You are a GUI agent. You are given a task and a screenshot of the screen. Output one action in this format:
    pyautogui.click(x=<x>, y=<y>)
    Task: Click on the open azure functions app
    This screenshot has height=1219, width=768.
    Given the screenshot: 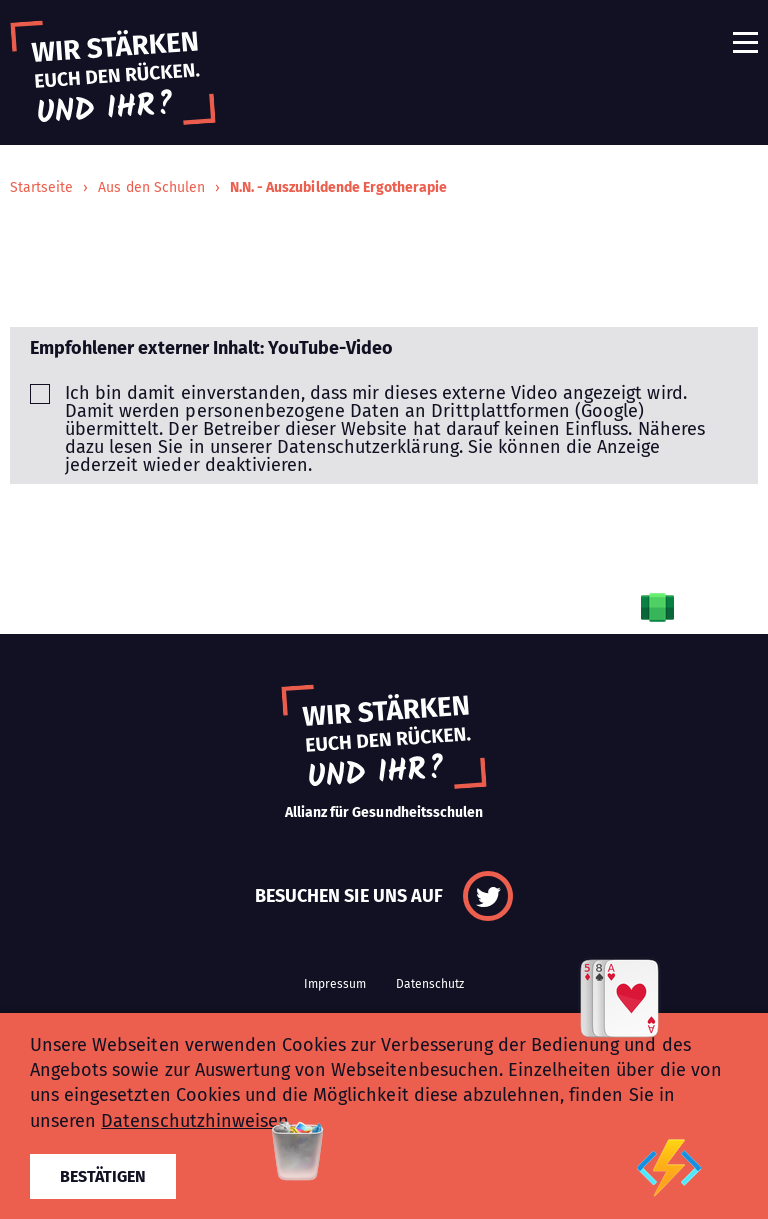 What is the action you would take?
    pyautogui.click(x=669, y=1168)
    